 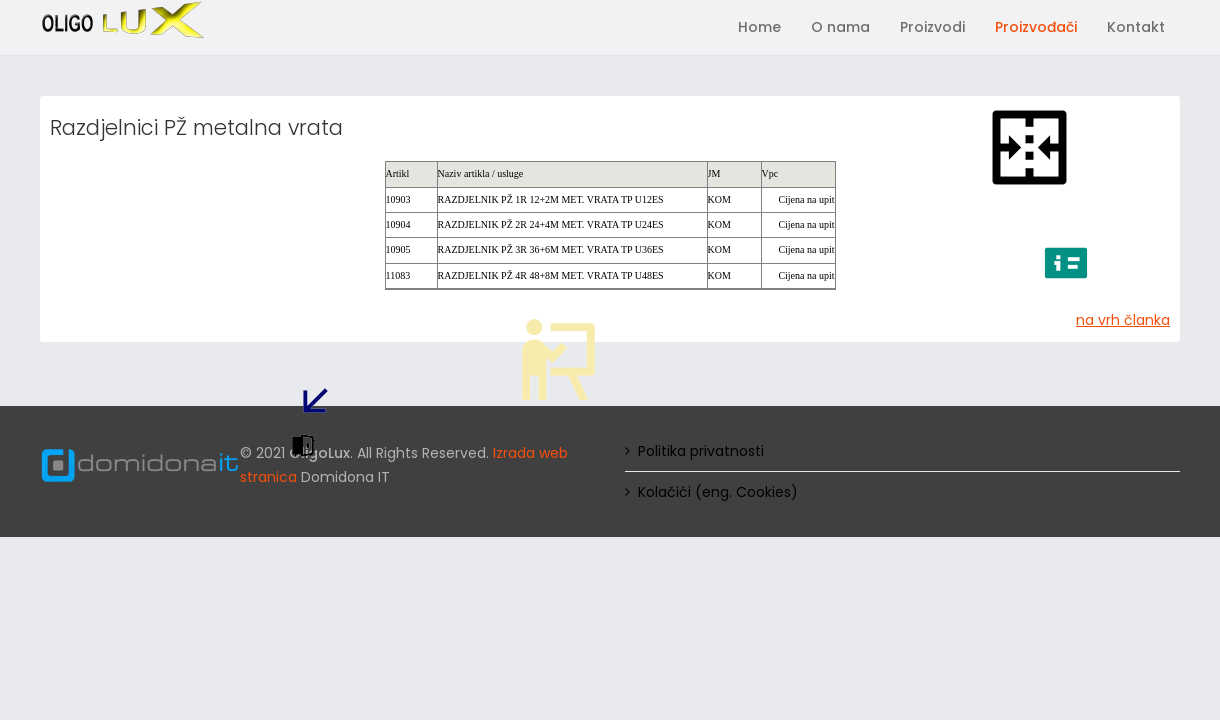 What do you see at coordinates (1029, 147) in the screenshot?
I see `merge selected cells horizontally in a table` at bounding box center [1029, 147].